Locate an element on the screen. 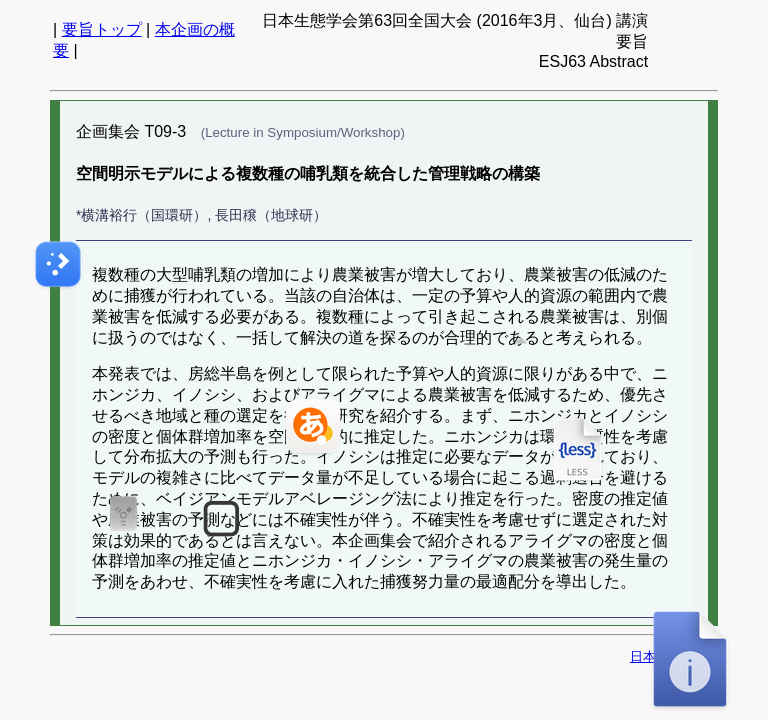  open mozc japanese input method editor is located at coordinates (313, 426).